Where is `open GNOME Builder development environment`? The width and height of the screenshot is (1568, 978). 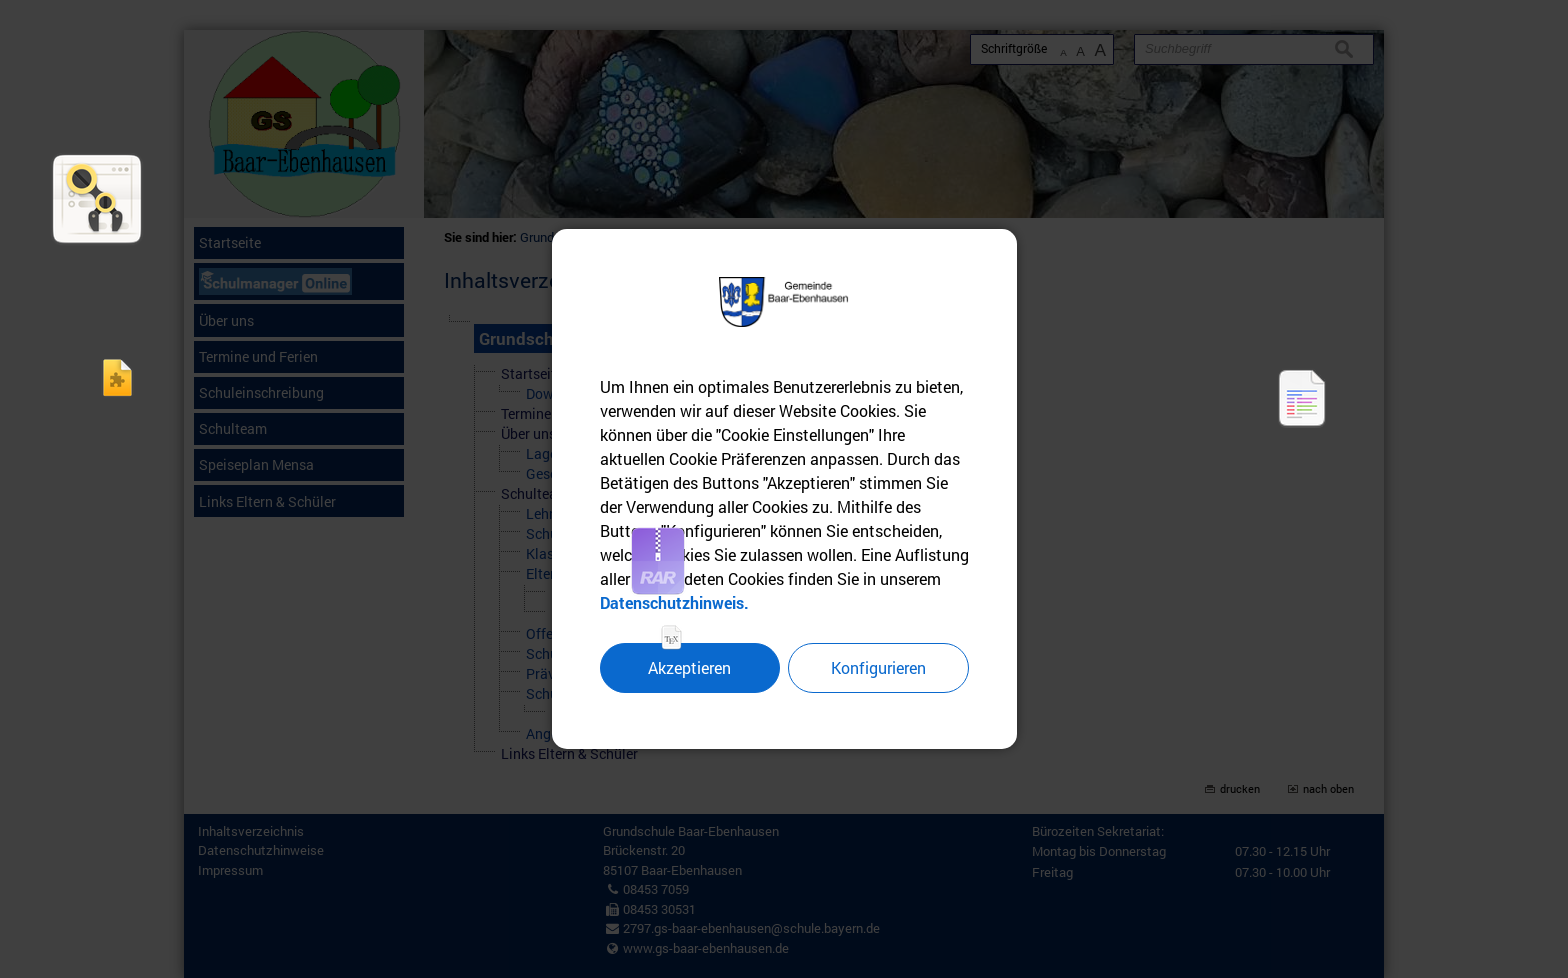 open GNOME Builder development environment is located at coordinates (97, 199).